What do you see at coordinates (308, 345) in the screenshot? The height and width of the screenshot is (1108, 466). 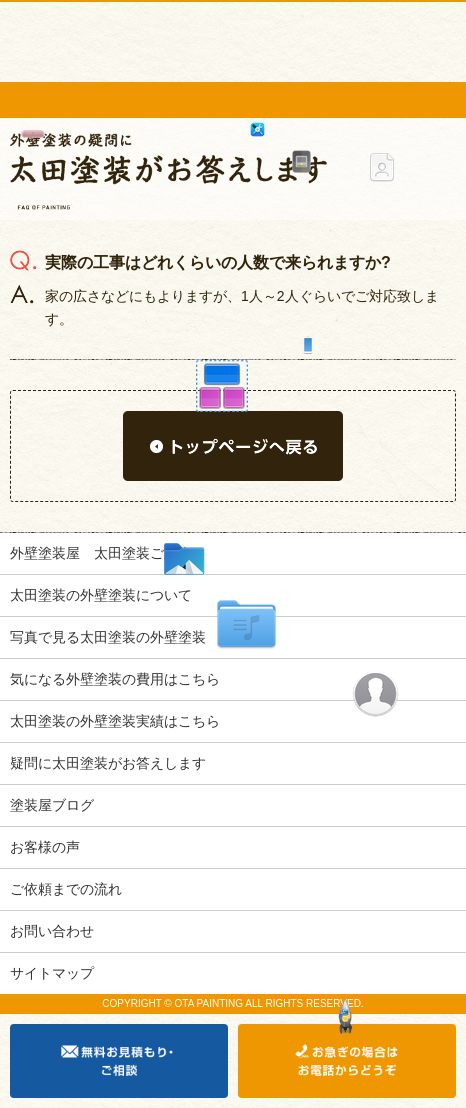 I see `indicates a connected iPhone device` at bounding box center [308, 345].